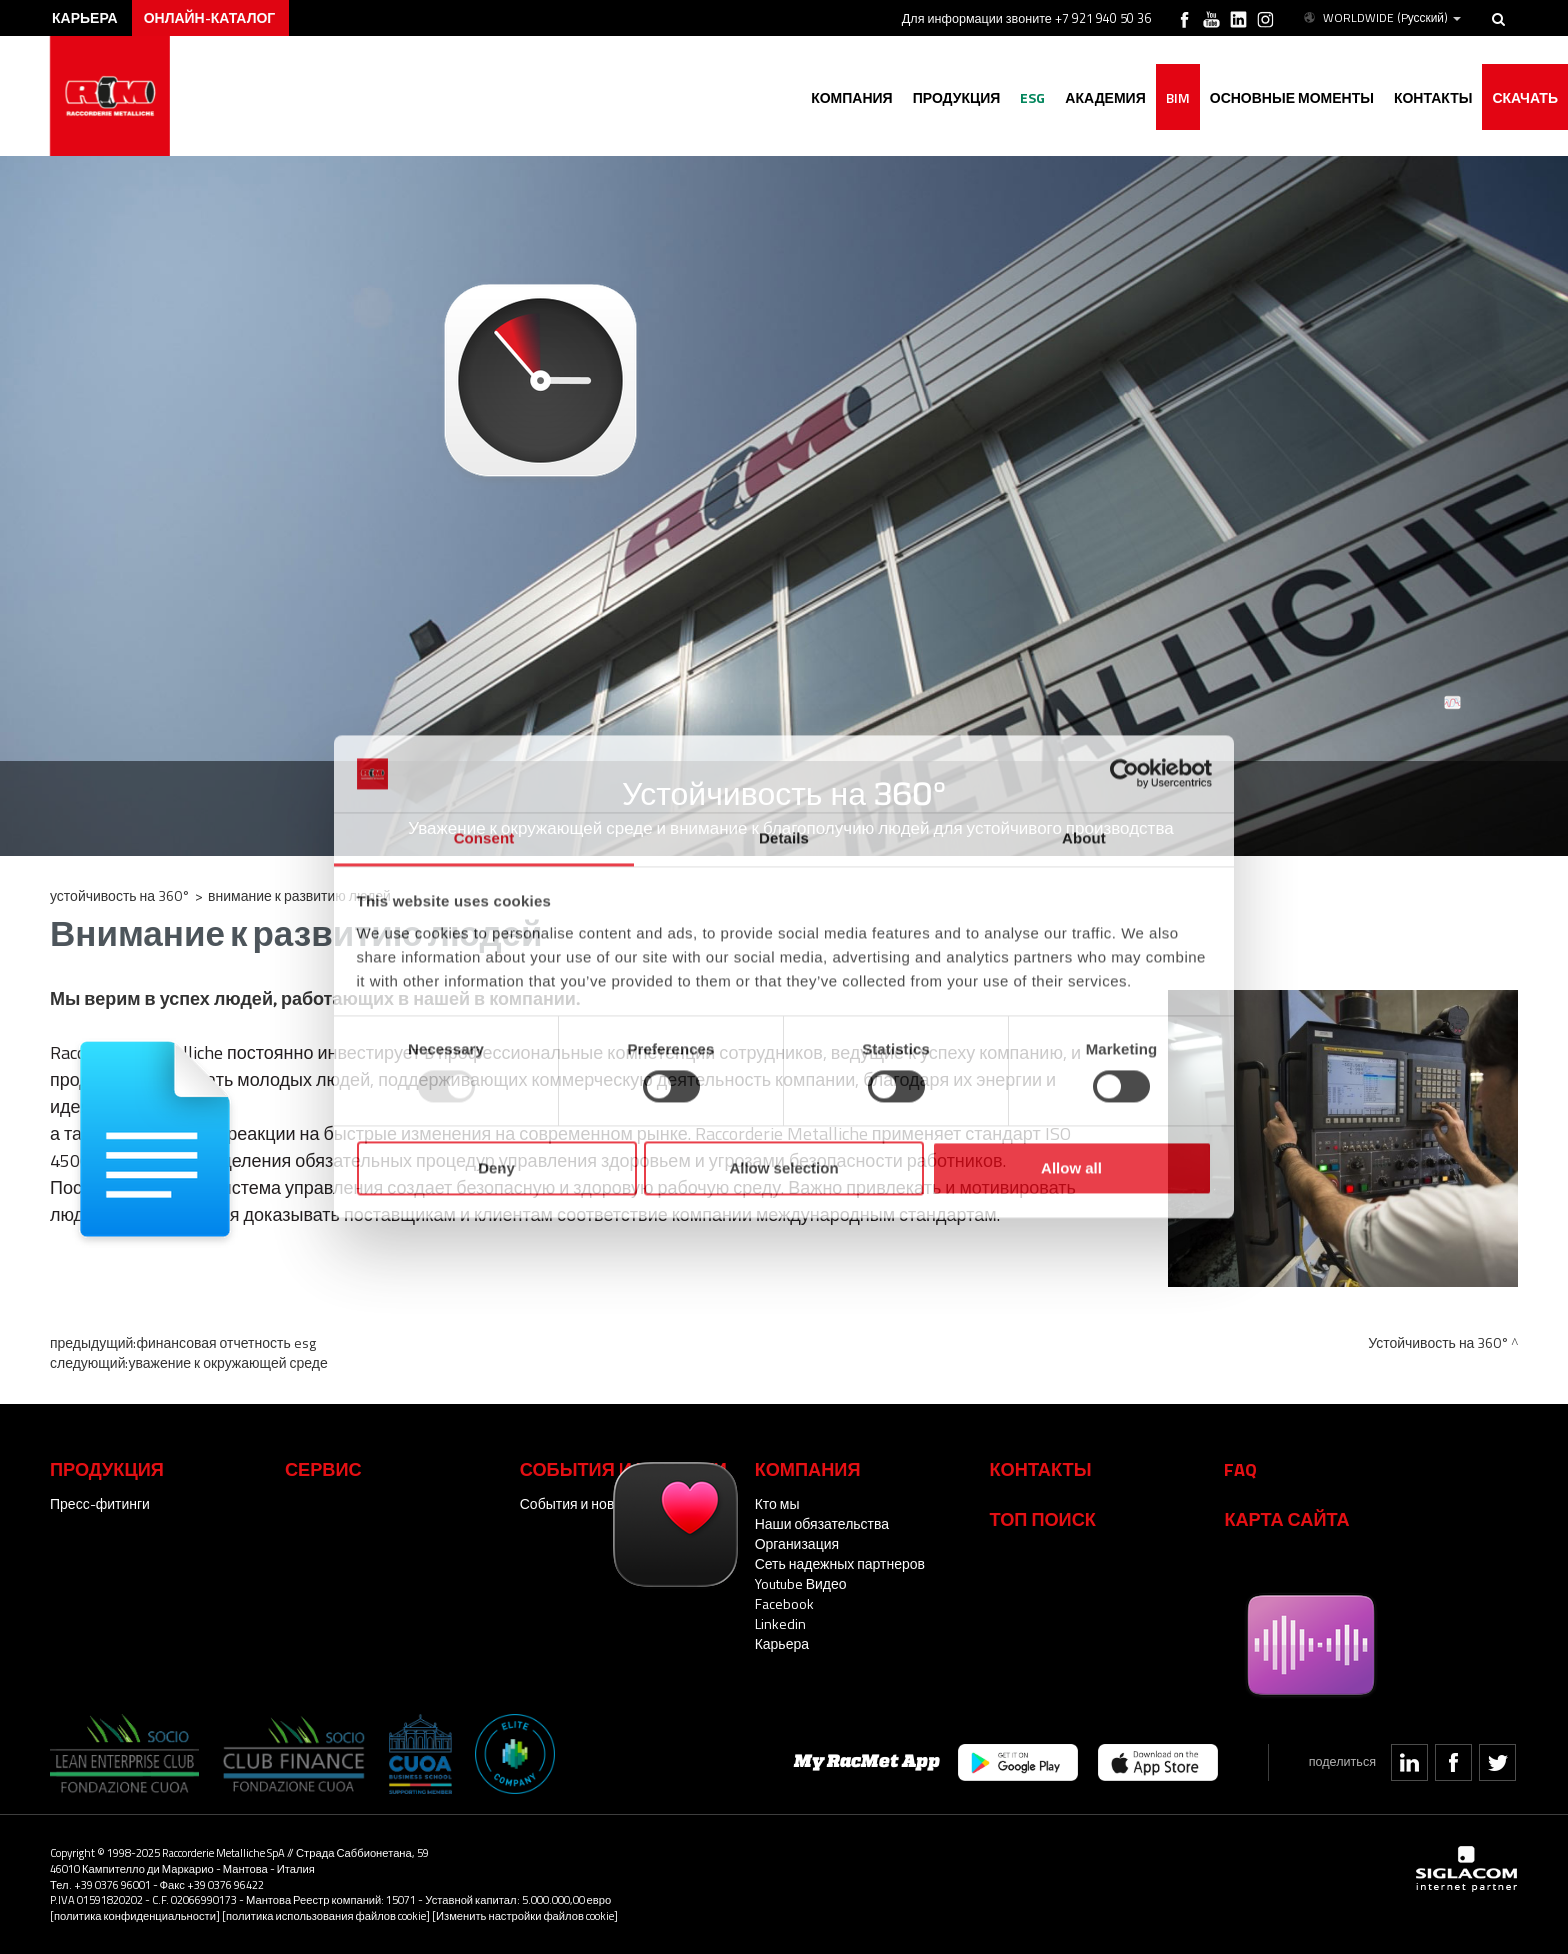 The height and width of the screenshot is (1954, 1568). What do you see at coordinates (540, 380) in the screenshot?
I see `open gnome evolution calendar alarm notifications` at bounding box center [540, 380].